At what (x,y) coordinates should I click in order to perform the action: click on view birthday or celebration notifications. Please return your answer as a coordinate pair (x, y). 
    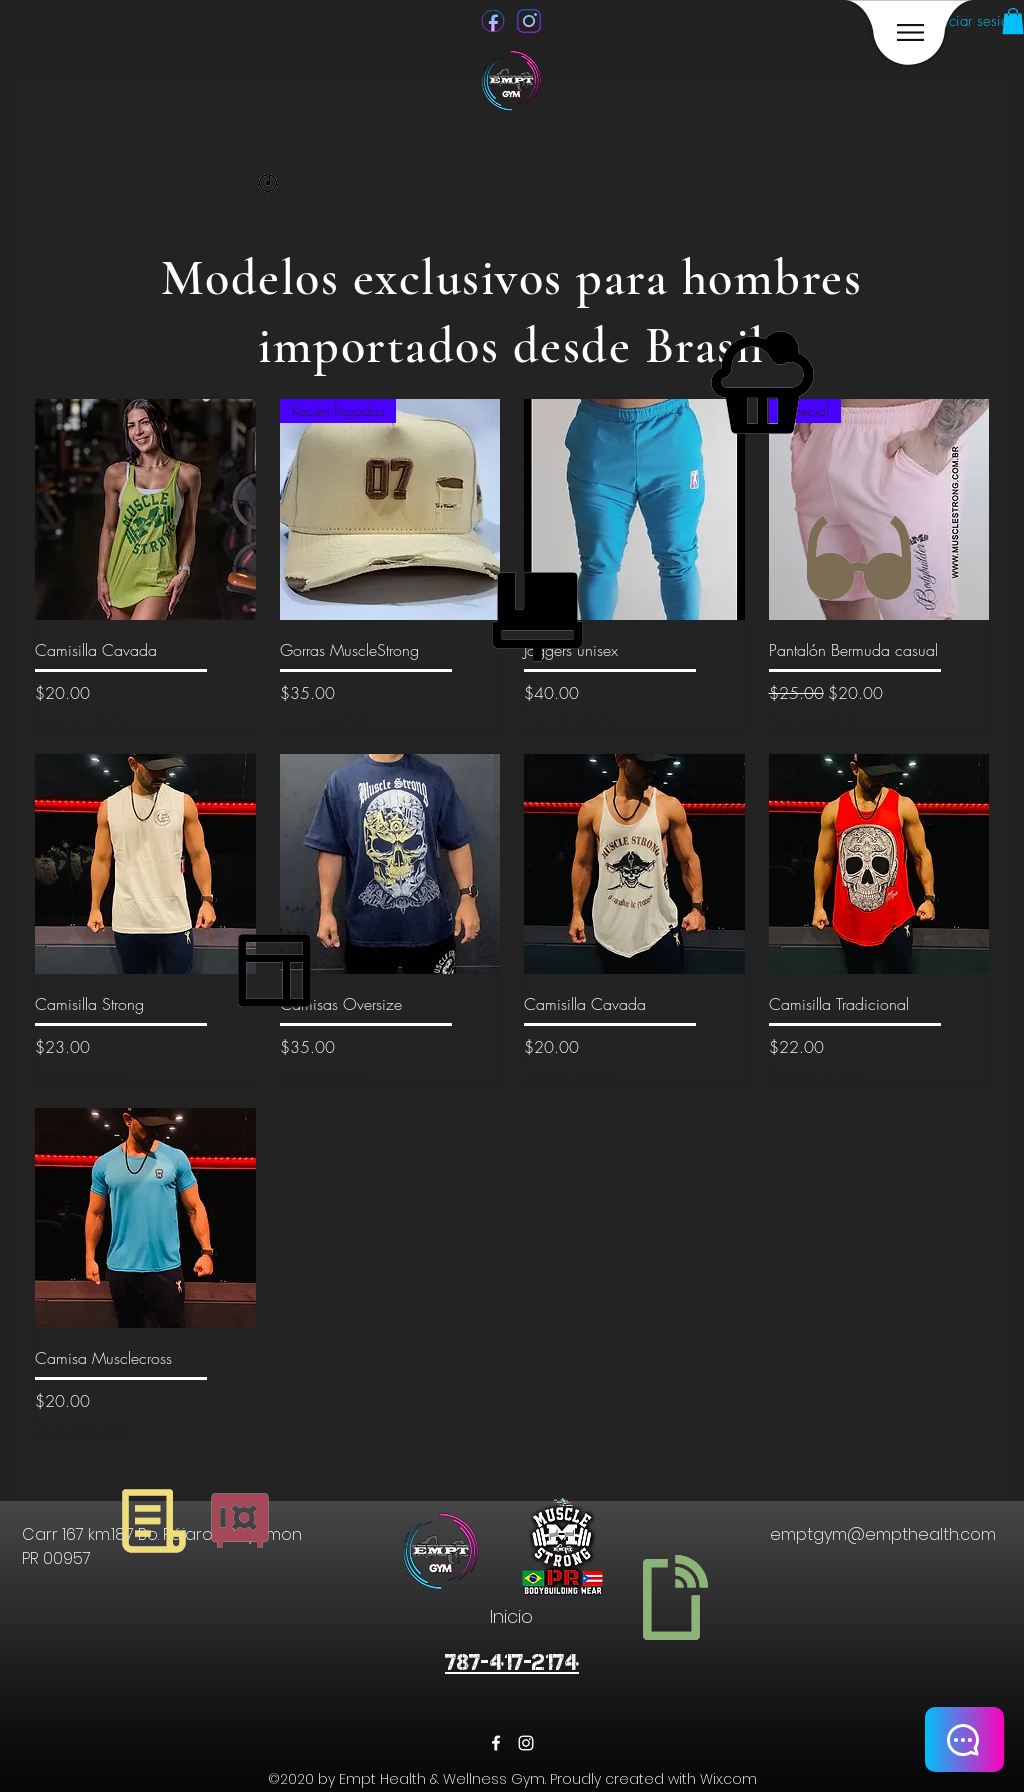
    Looking at the image, I should click on (762, 382).